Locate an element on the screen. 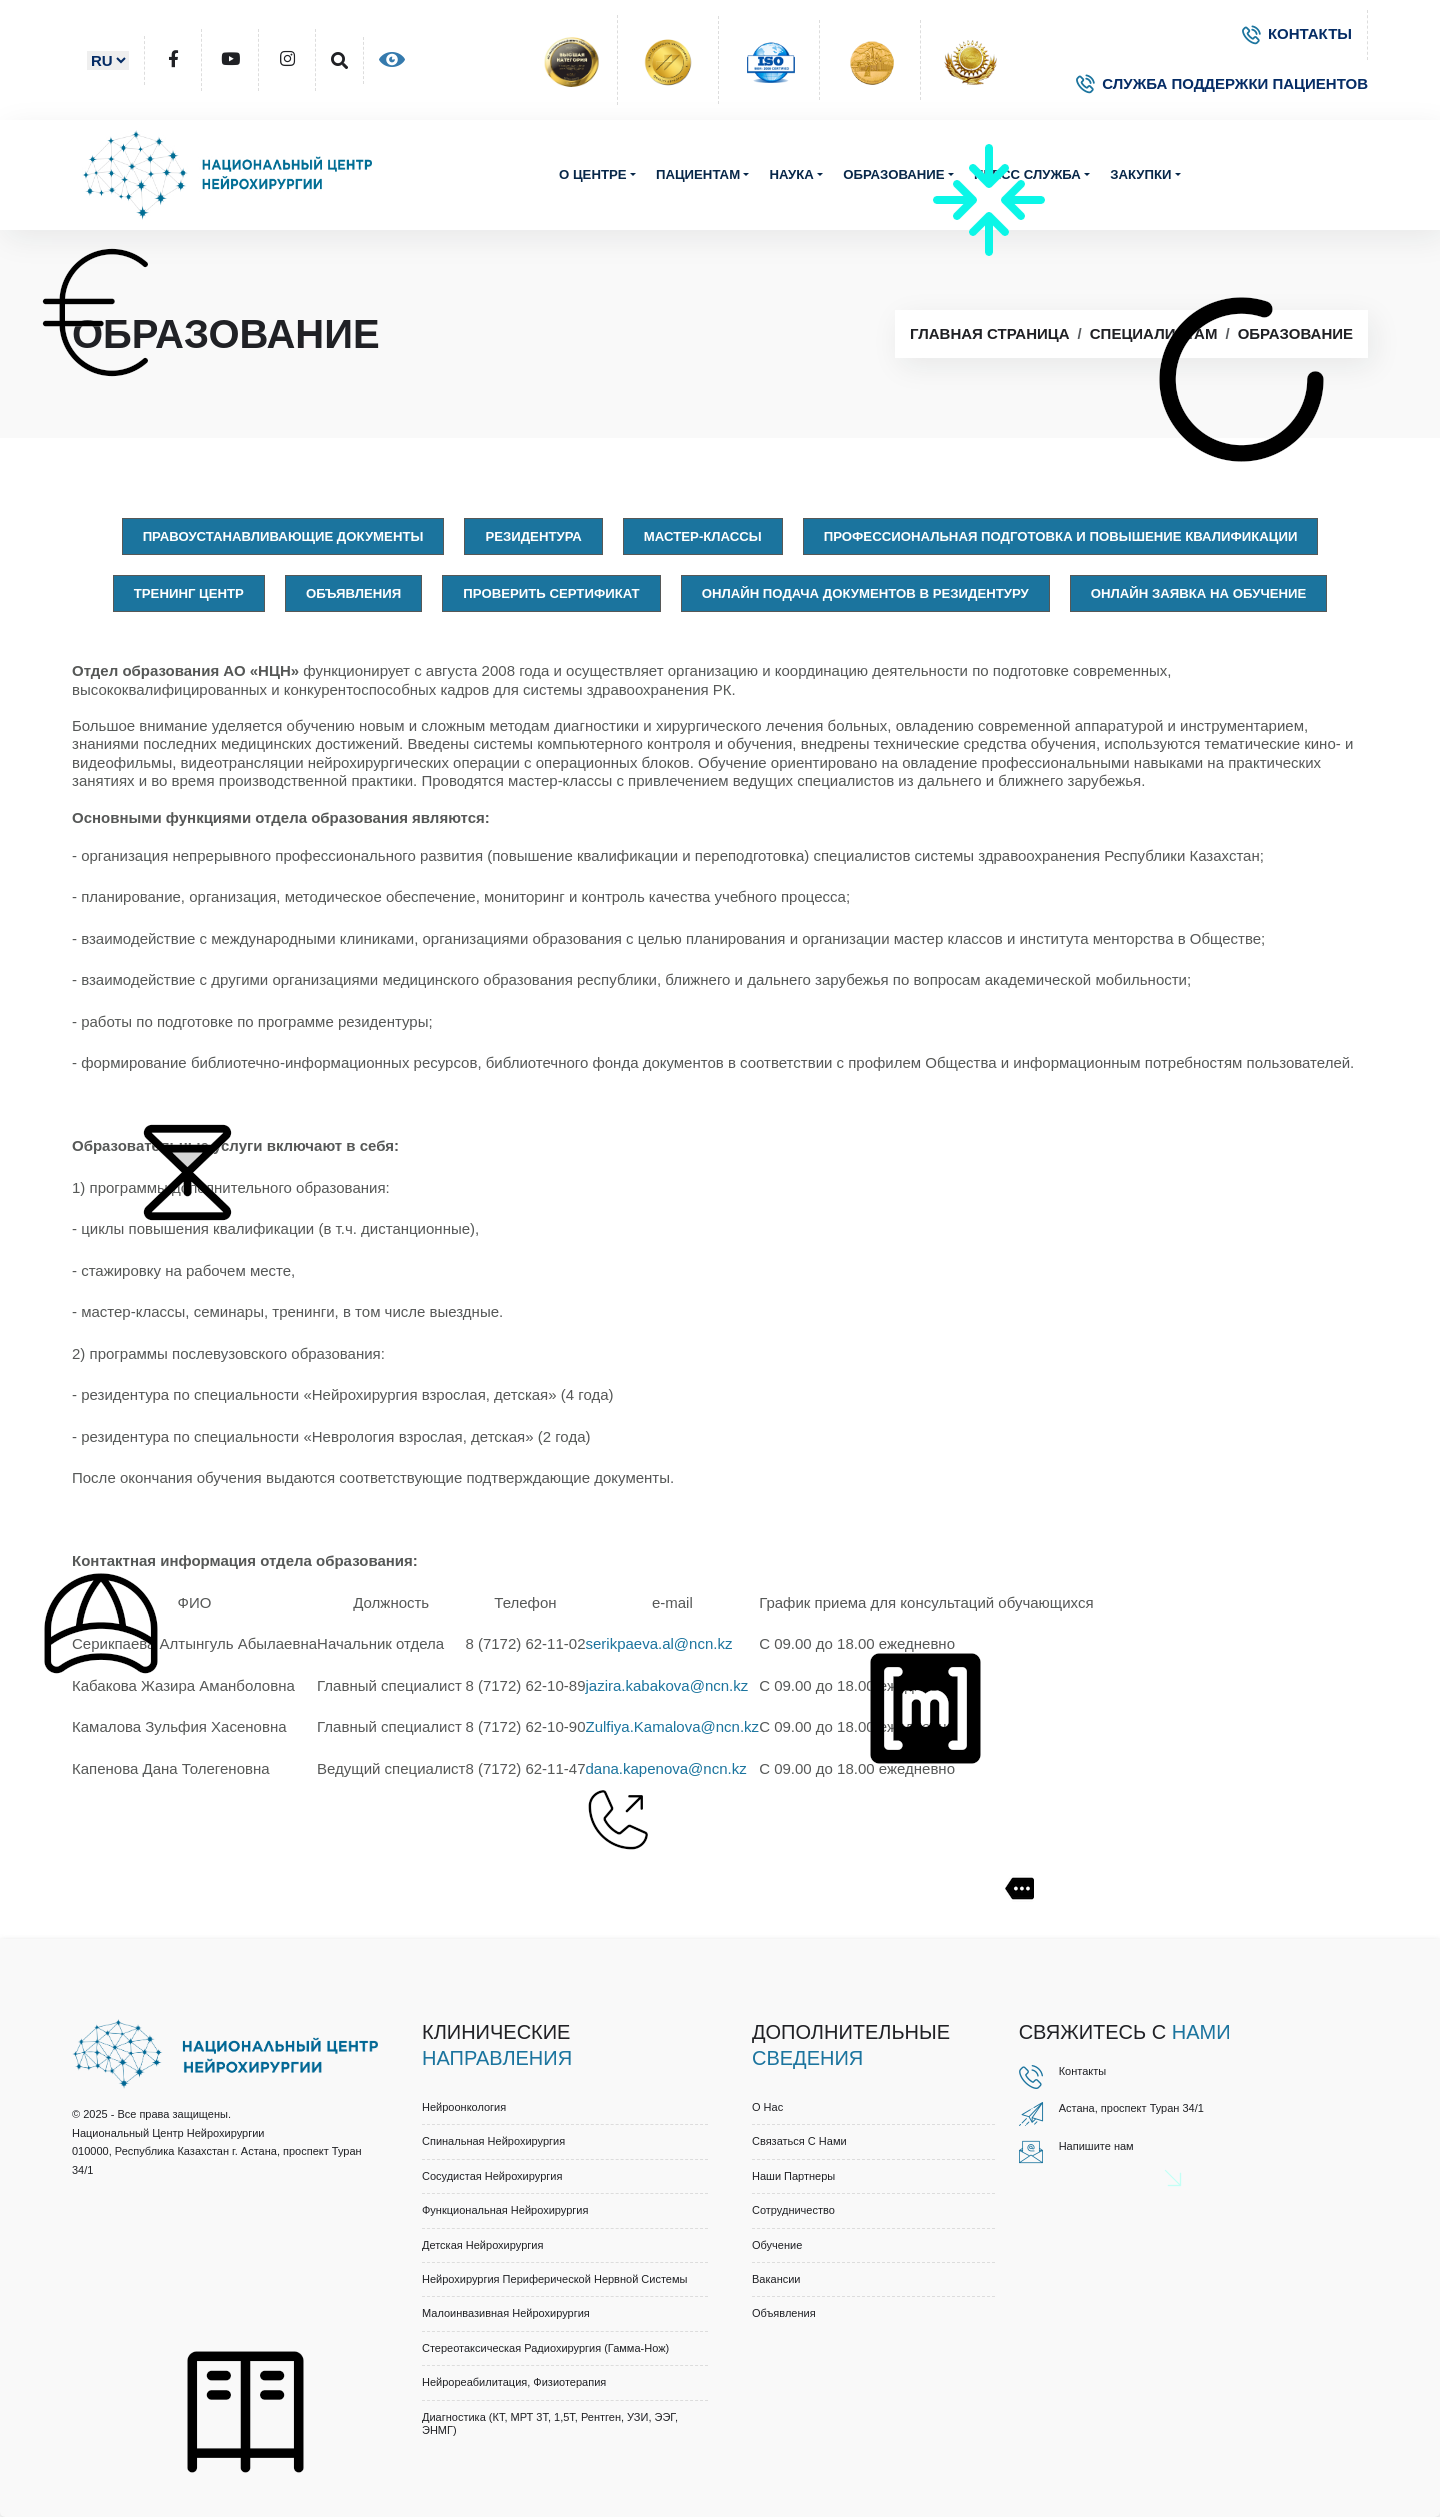 This screenshot has height=2517, width=1440. make an outgoing call is located at coordinates (619, 1818).